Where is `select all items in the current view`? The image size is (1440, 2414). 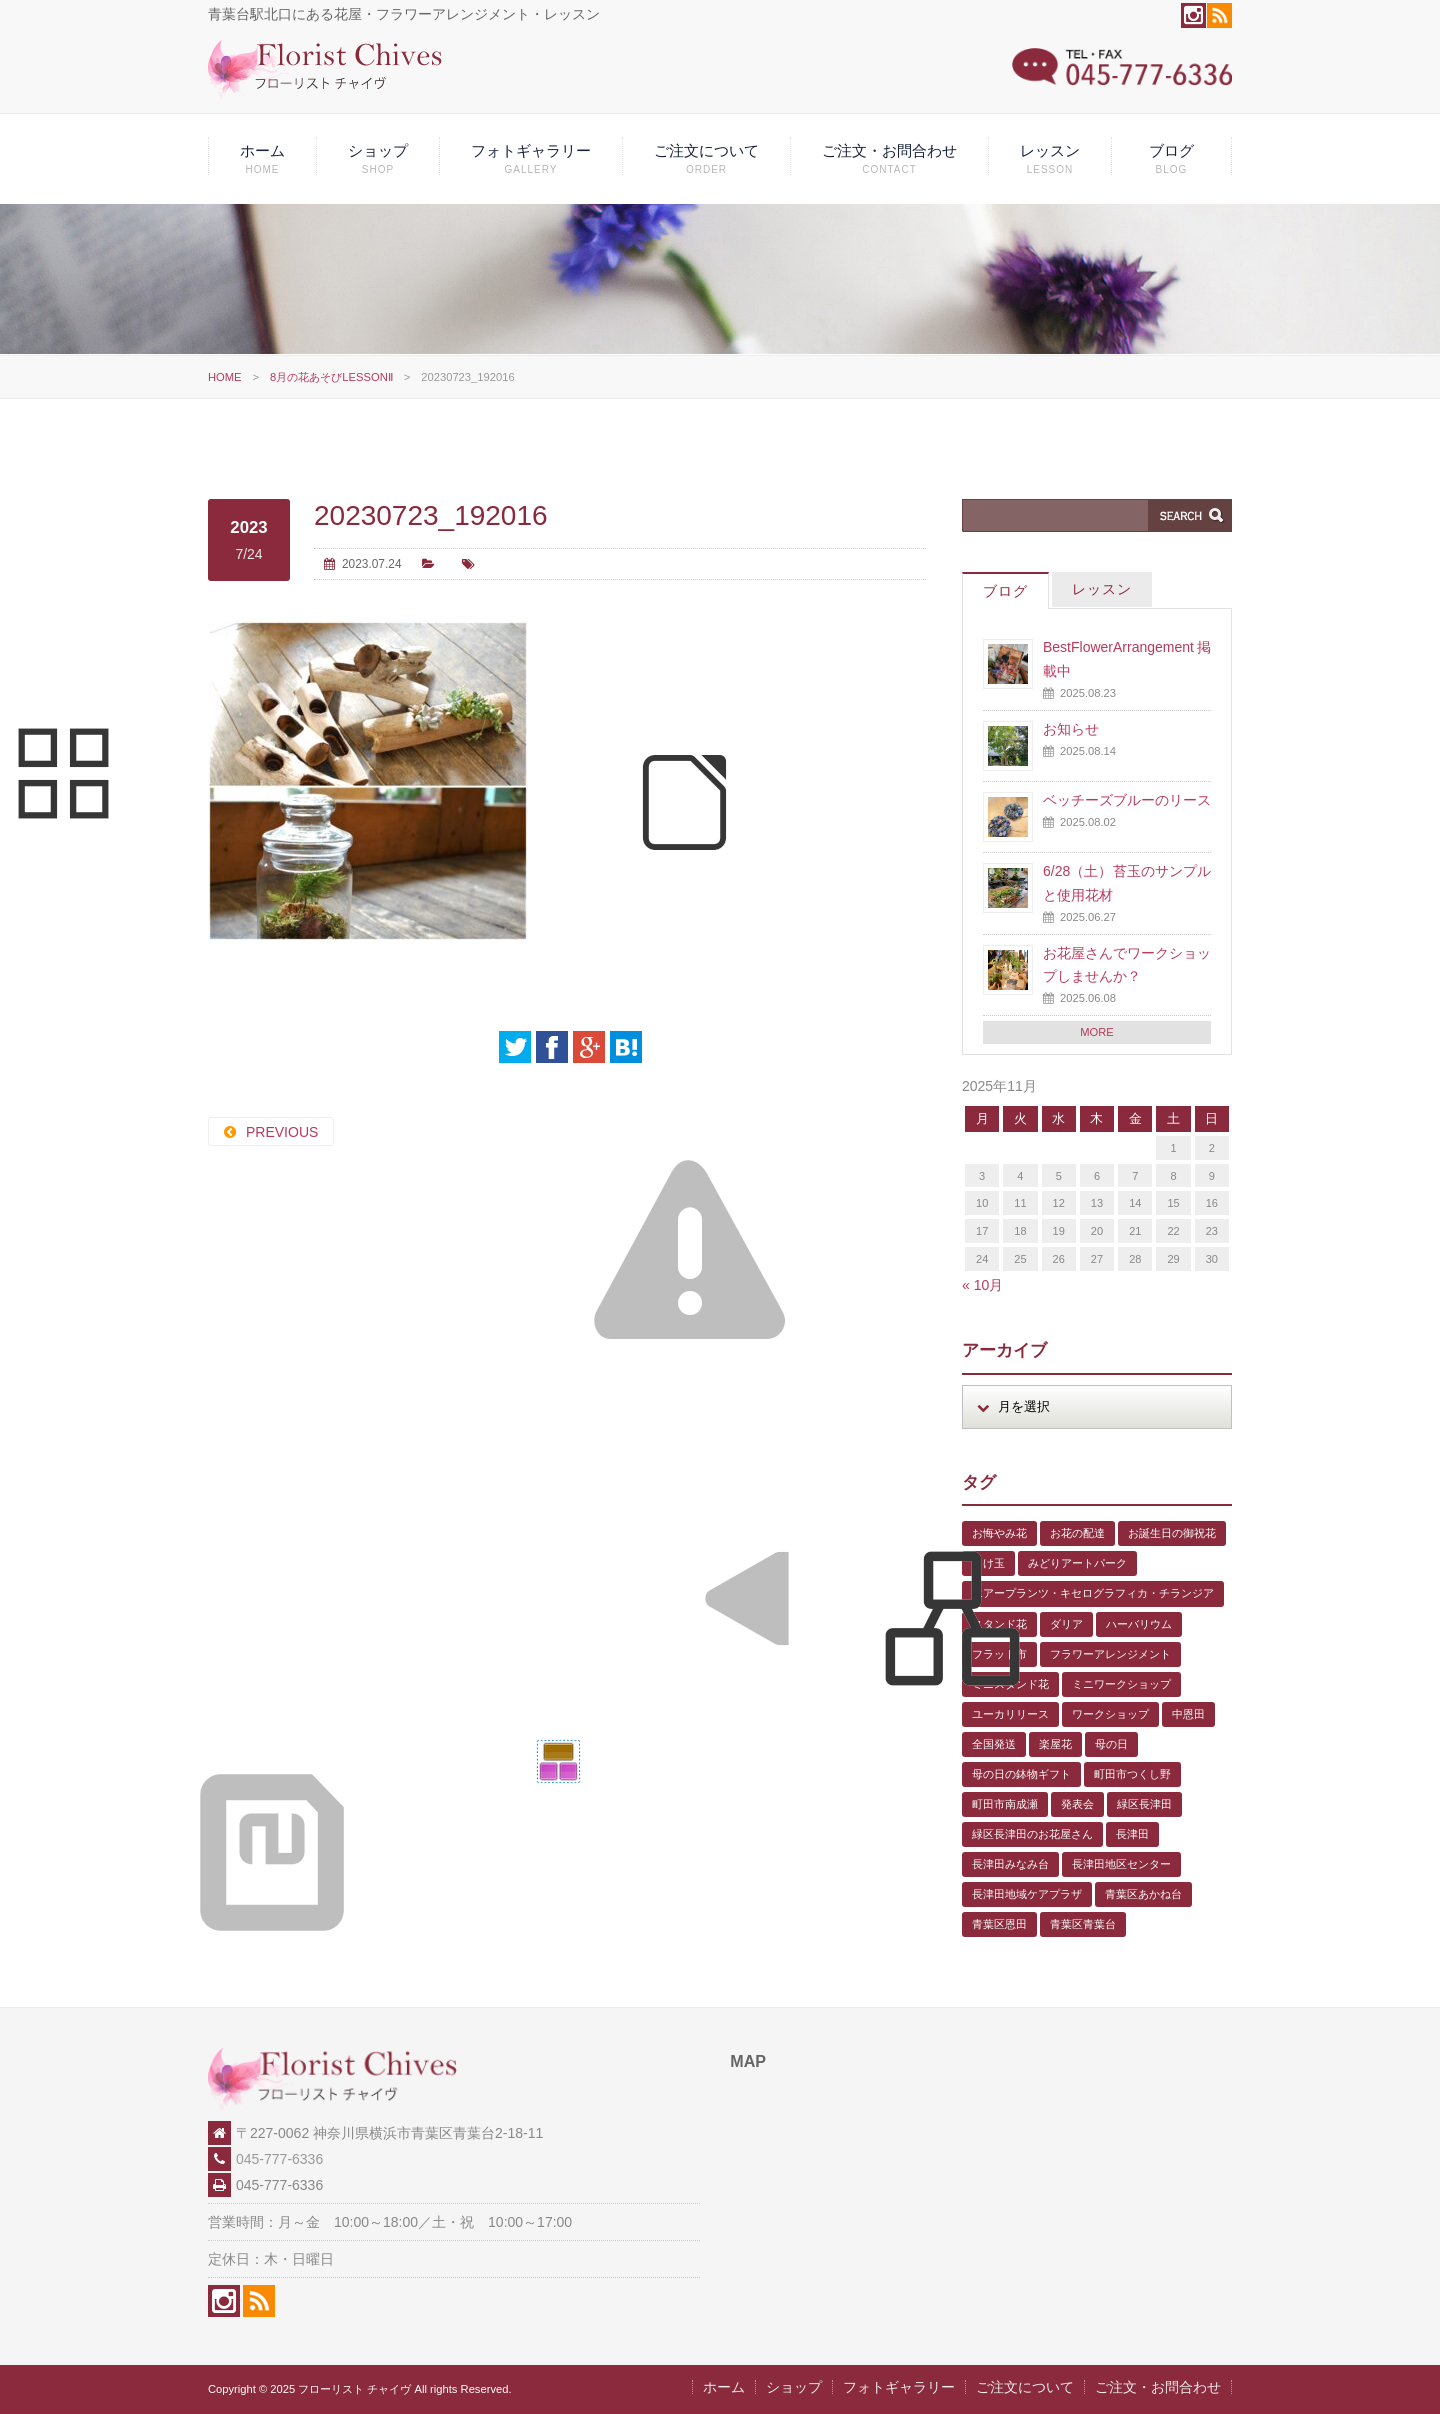 select all items in the current view is located at coordinates (558, 1761).